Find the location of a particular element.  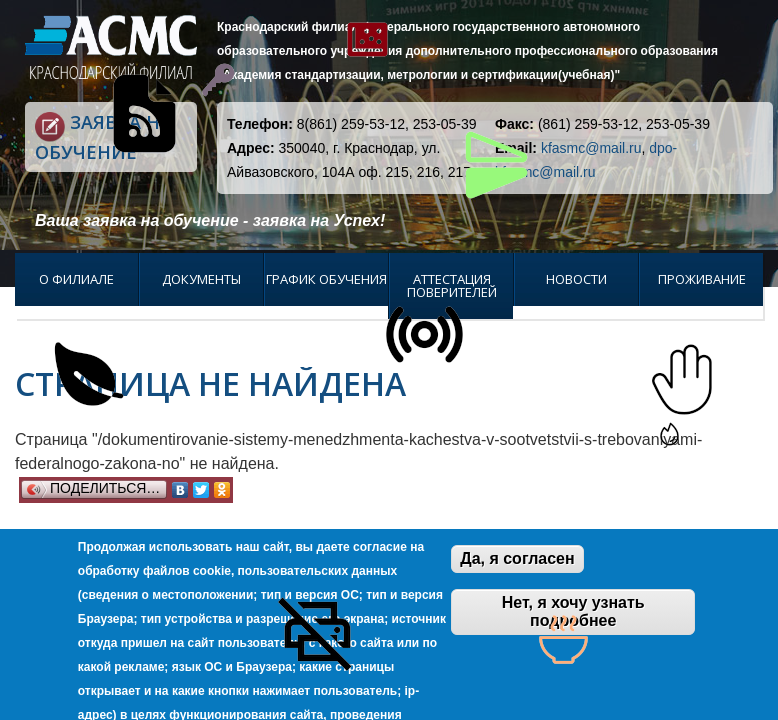

stop or pause an action is located at coordinates (684, 379).